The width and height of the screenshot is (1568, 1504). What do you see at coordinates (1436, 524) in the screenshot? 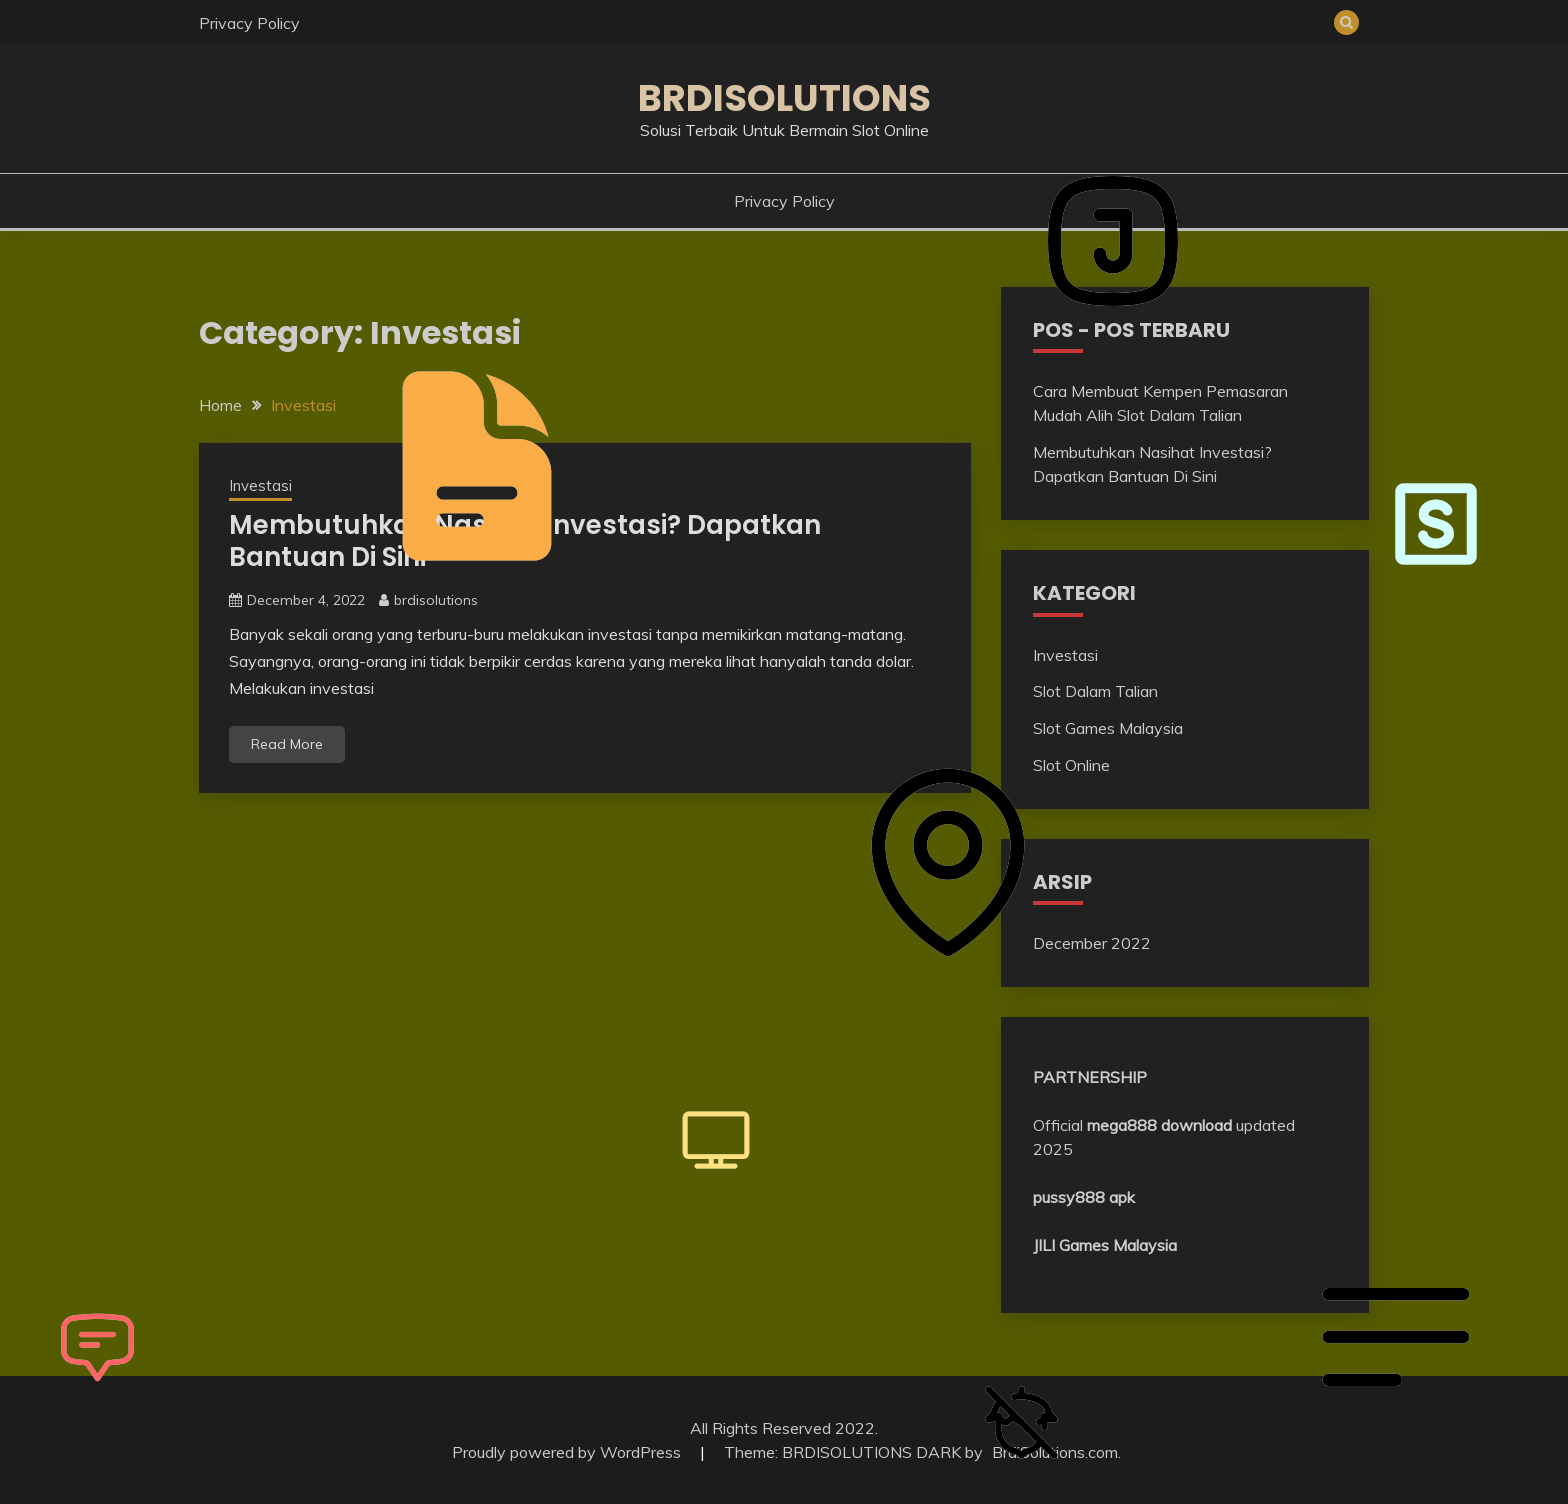
I see `access Stripe payment settings` at bounding box center [1436, 524].